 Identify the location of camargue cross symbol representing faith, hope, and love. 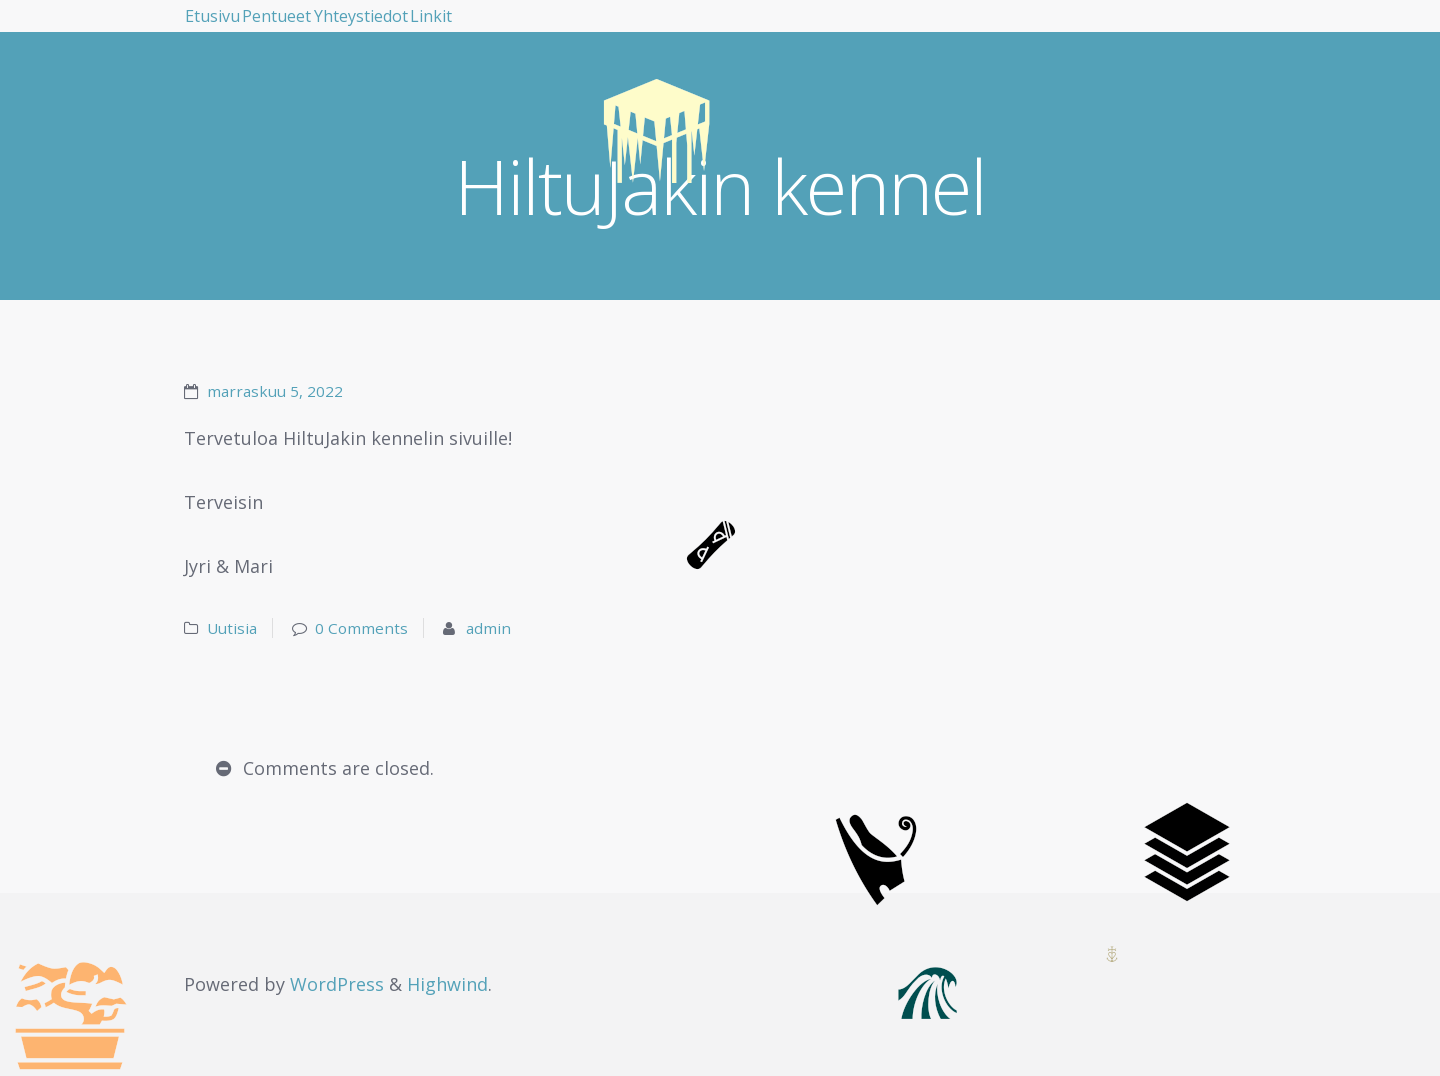
(1112, 954).